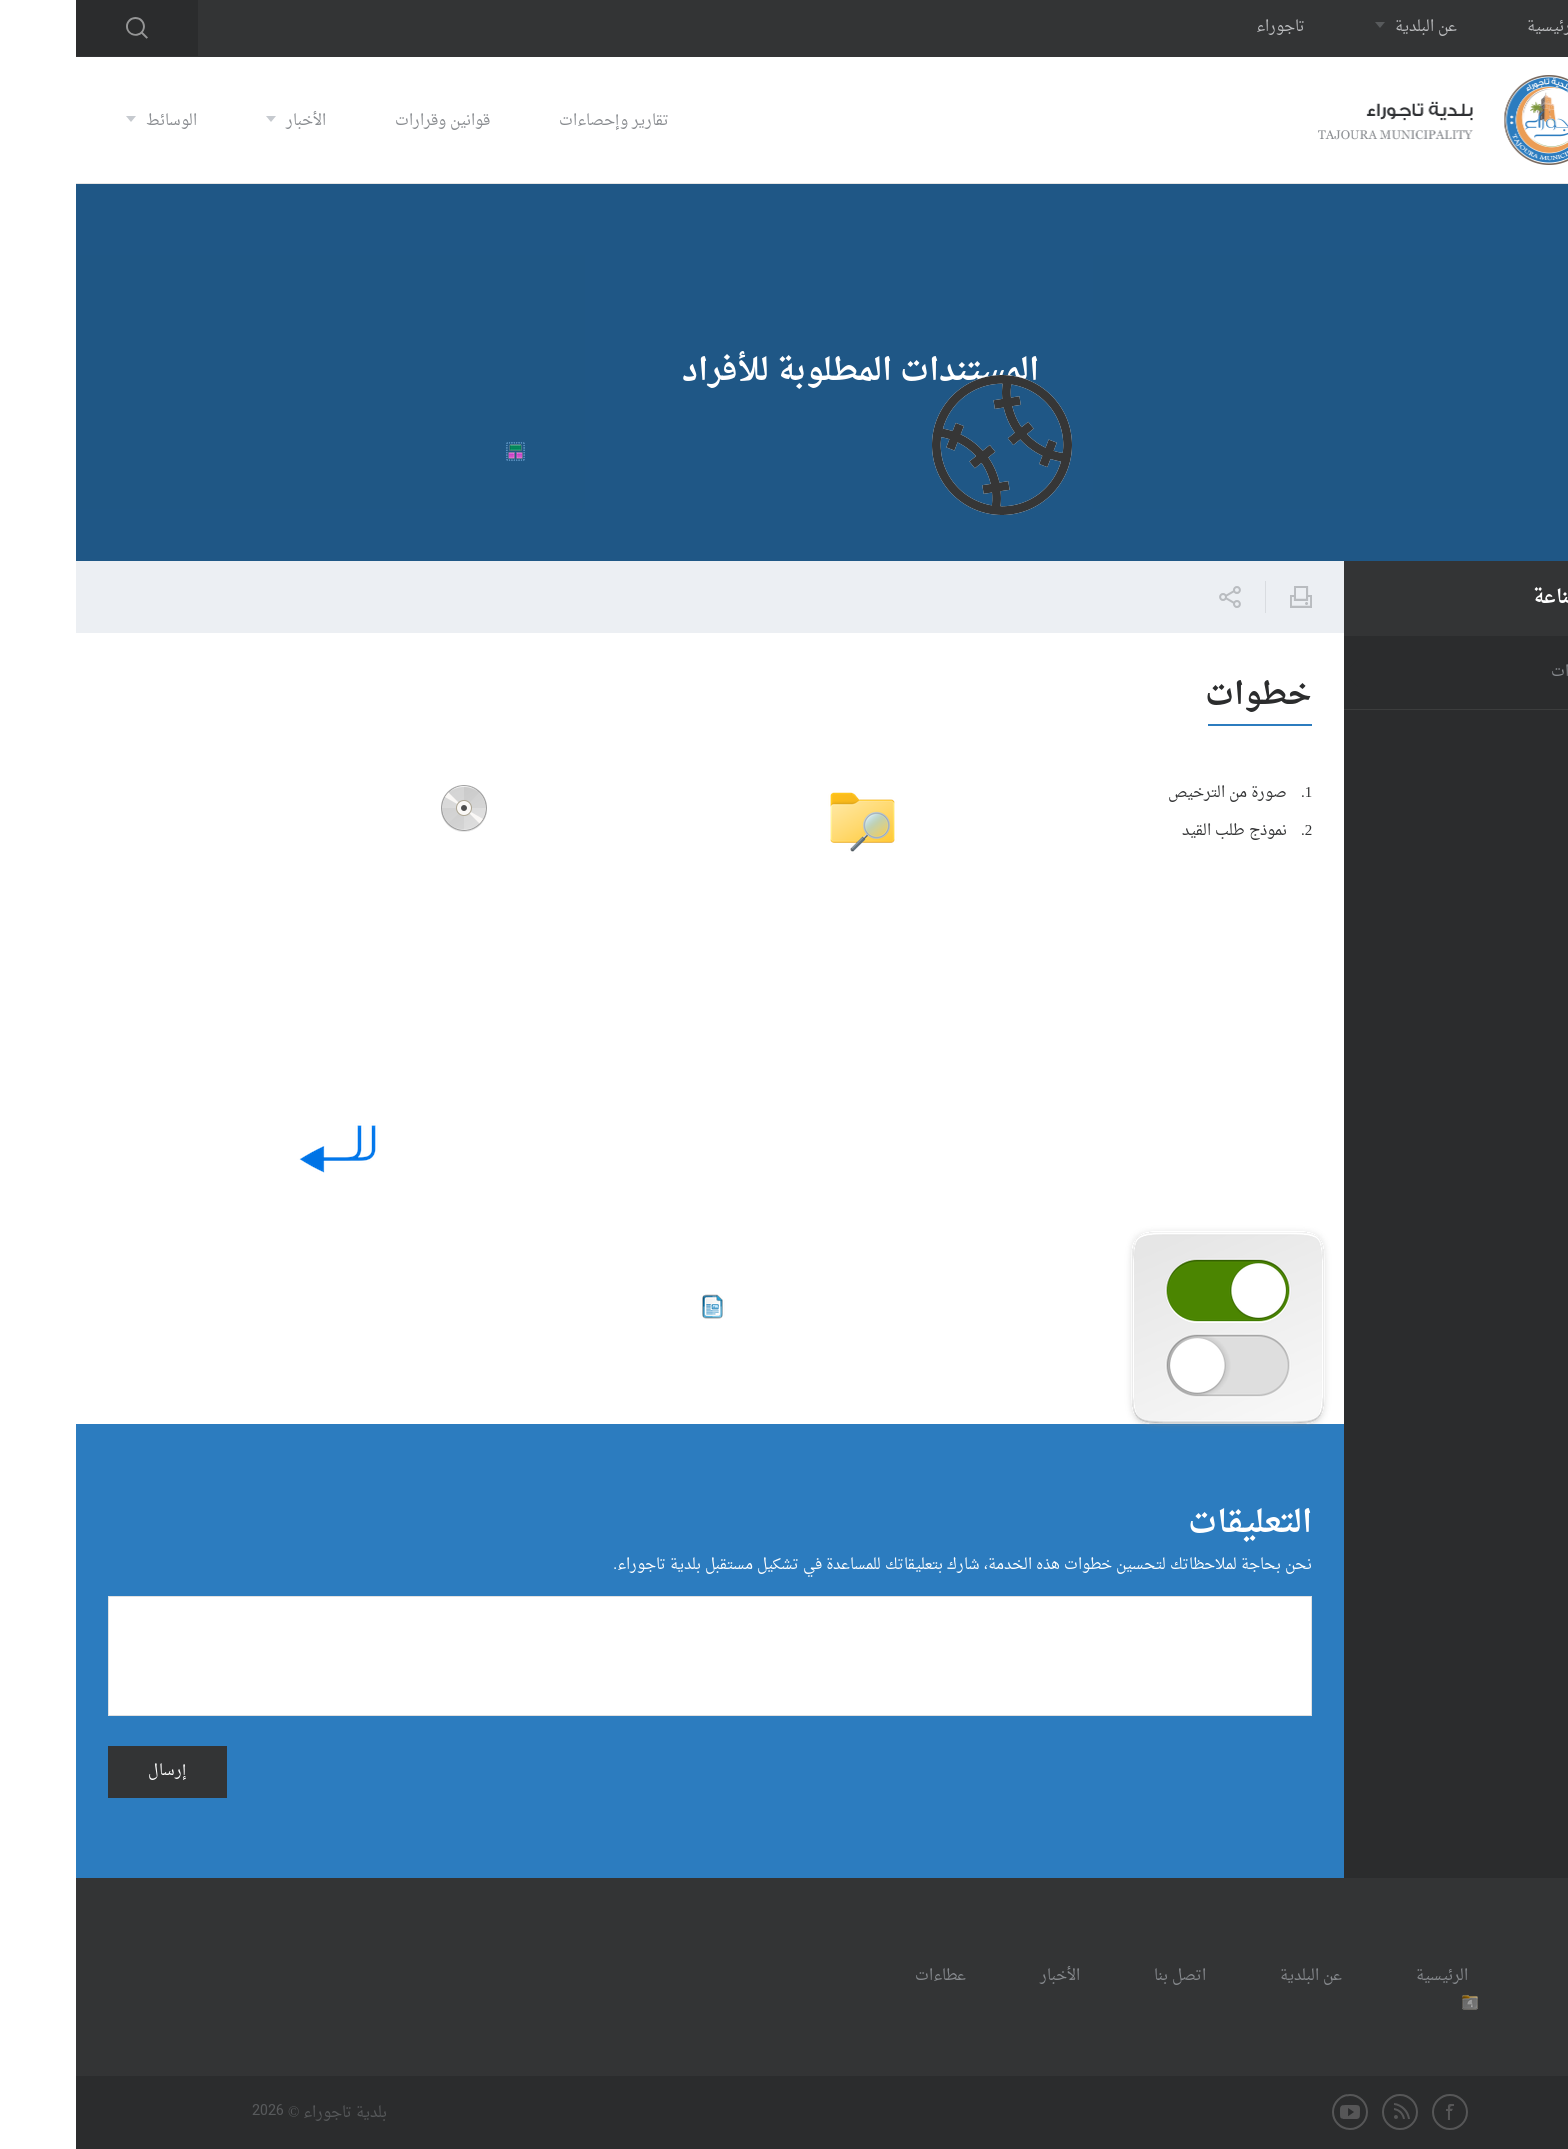  I want to click on access sports and activity emoji, so click(1002, 445).